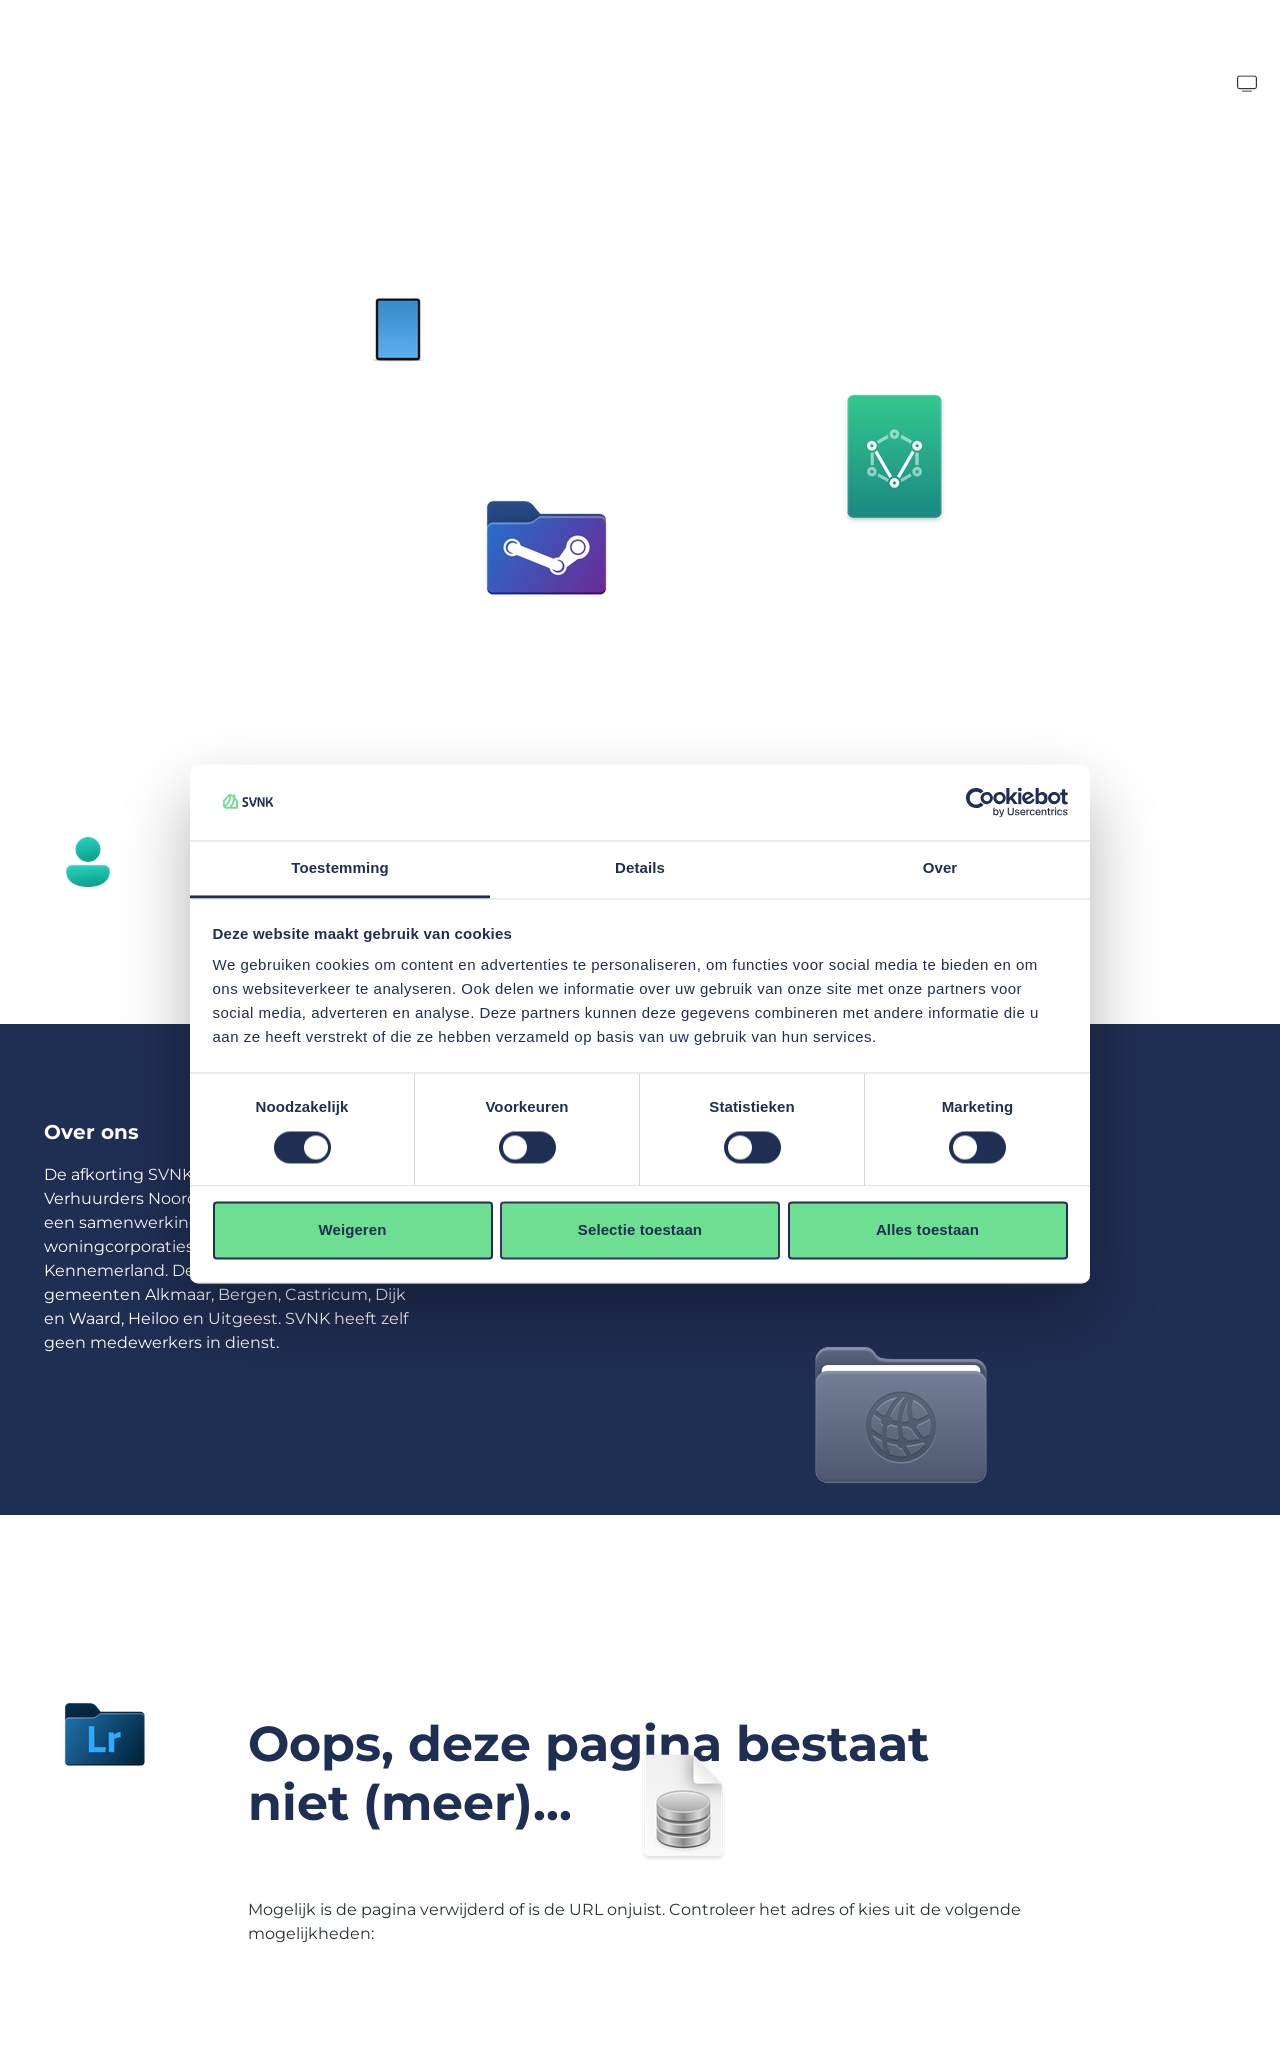 The height and width of the screenshot is (2047, 1280). Describe the element at coordinates (894, 458) in the screenshot. I see `vector graphics template file` at that location.